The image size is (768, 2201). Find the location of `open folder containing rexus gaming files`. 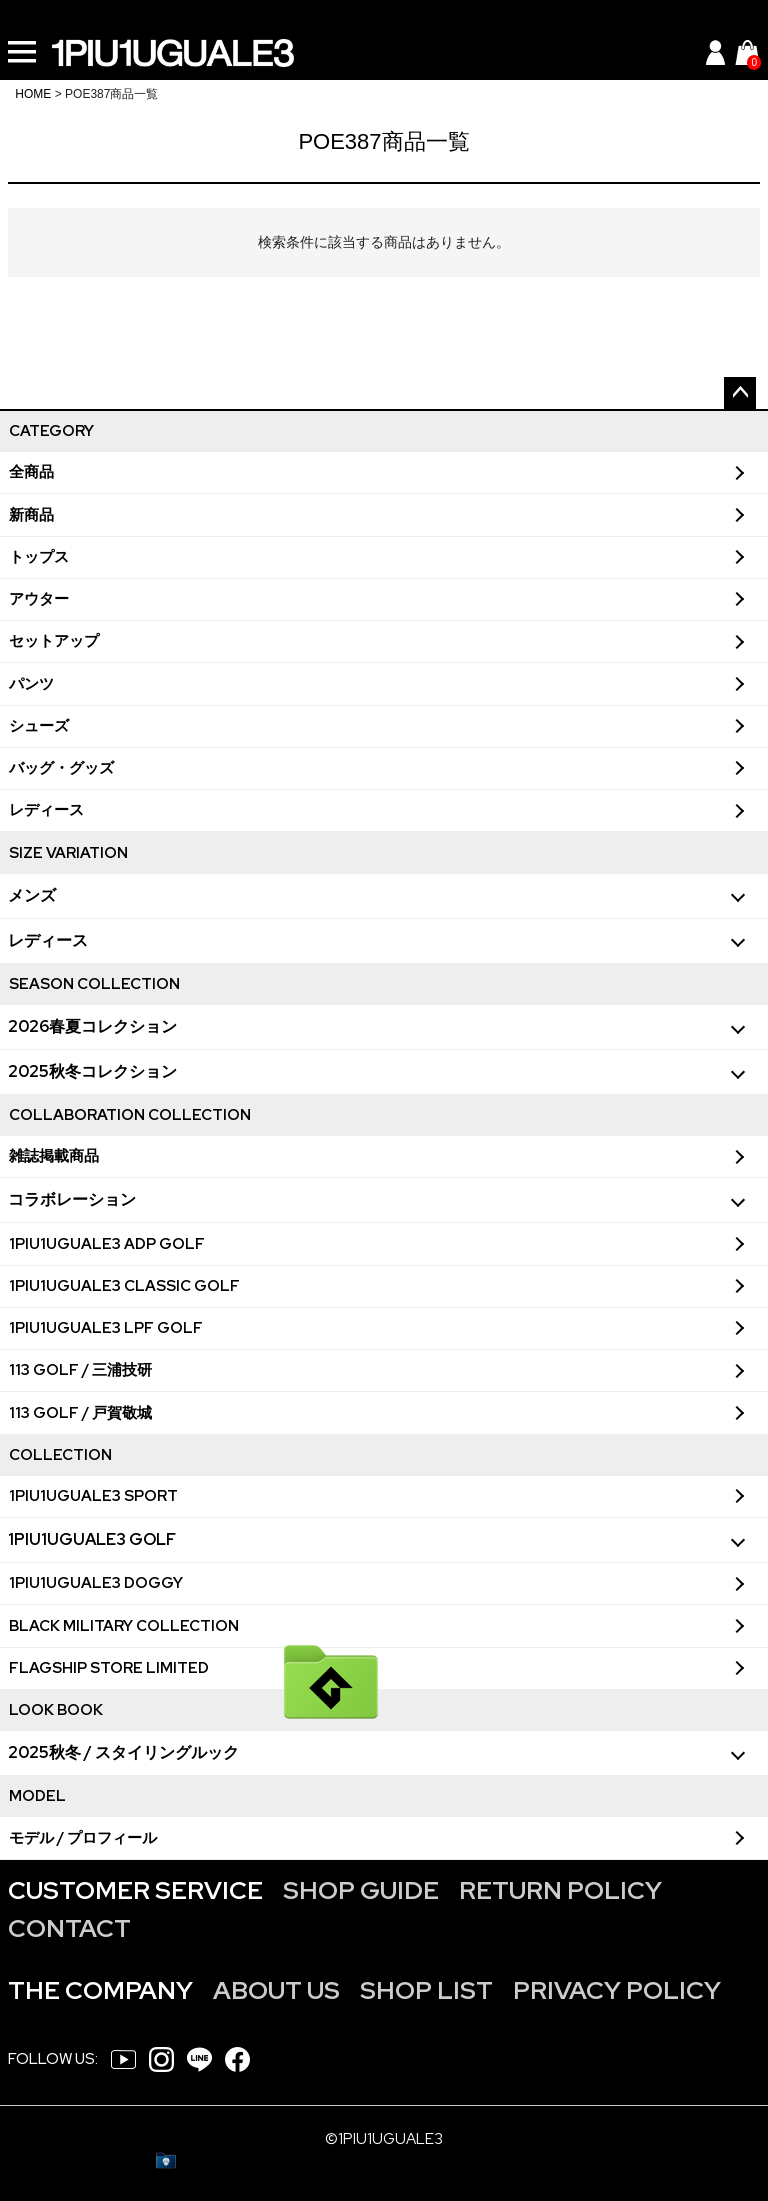

open folder containing rexus gaming files is located at coordinates (166, 2161).